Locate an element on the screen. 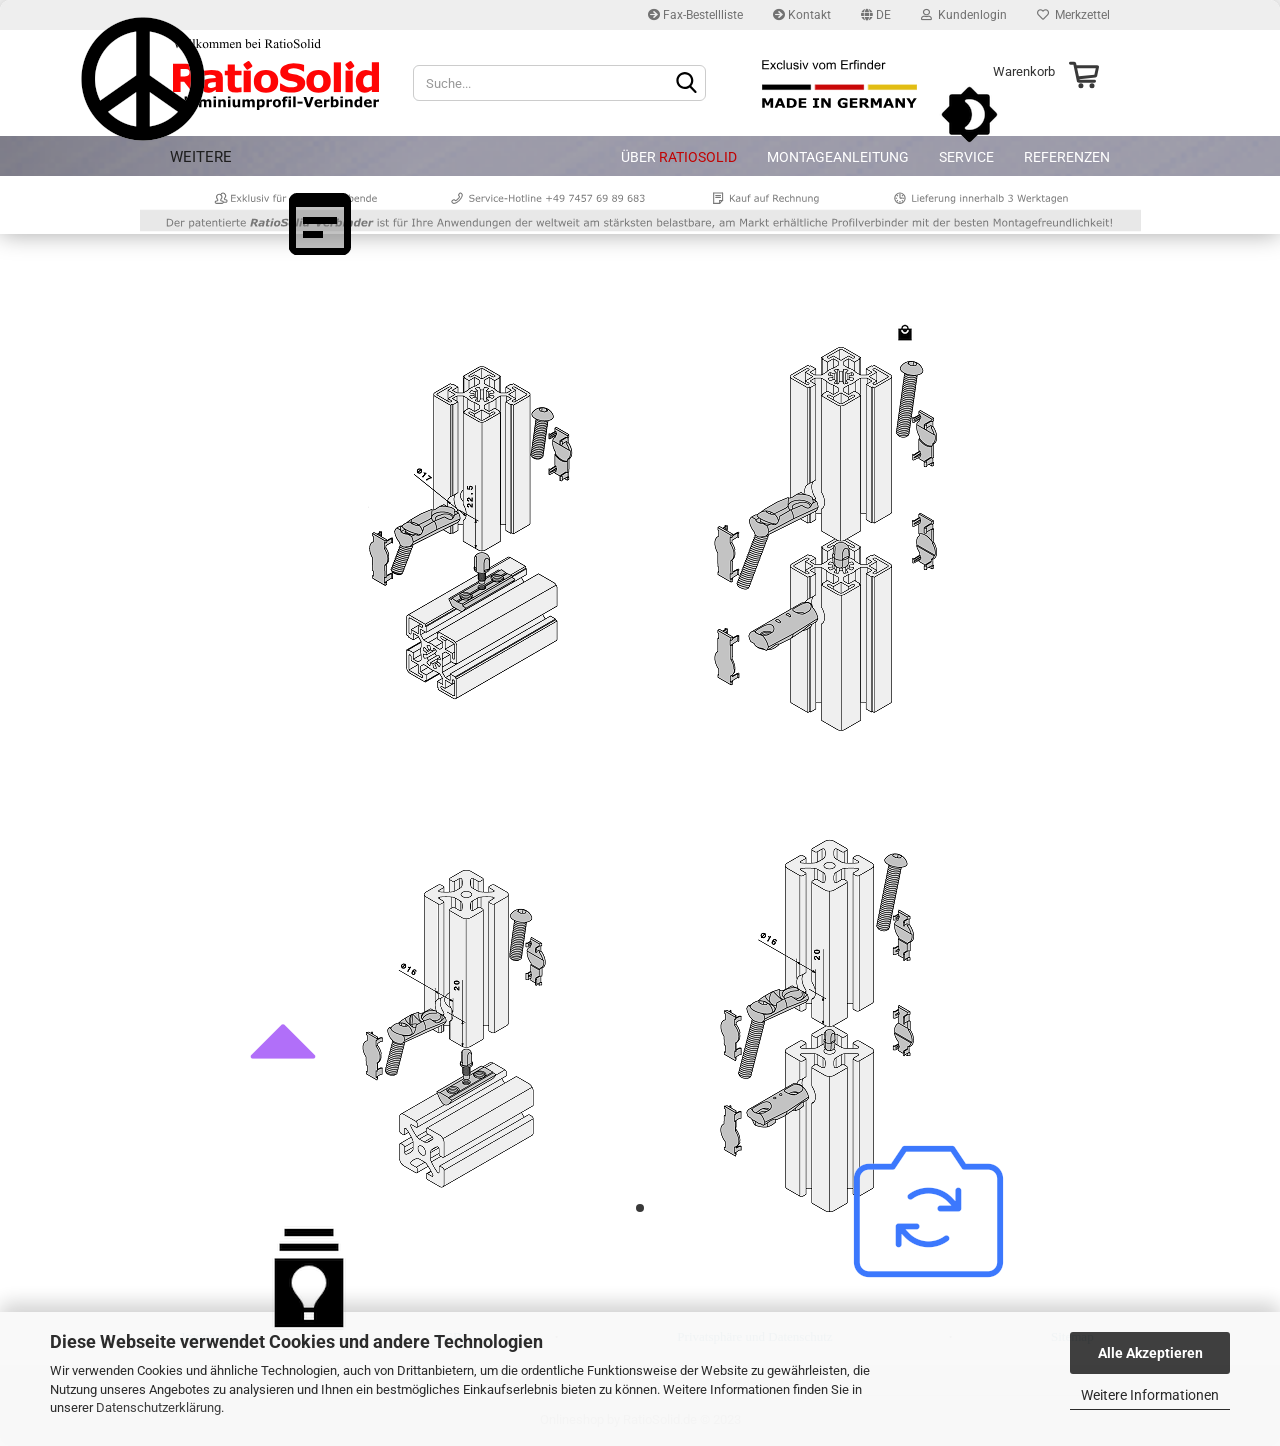 The height and width of the screenshot is (1446, 1280). expand a collapsed section is located at coordinates (283, 1041).